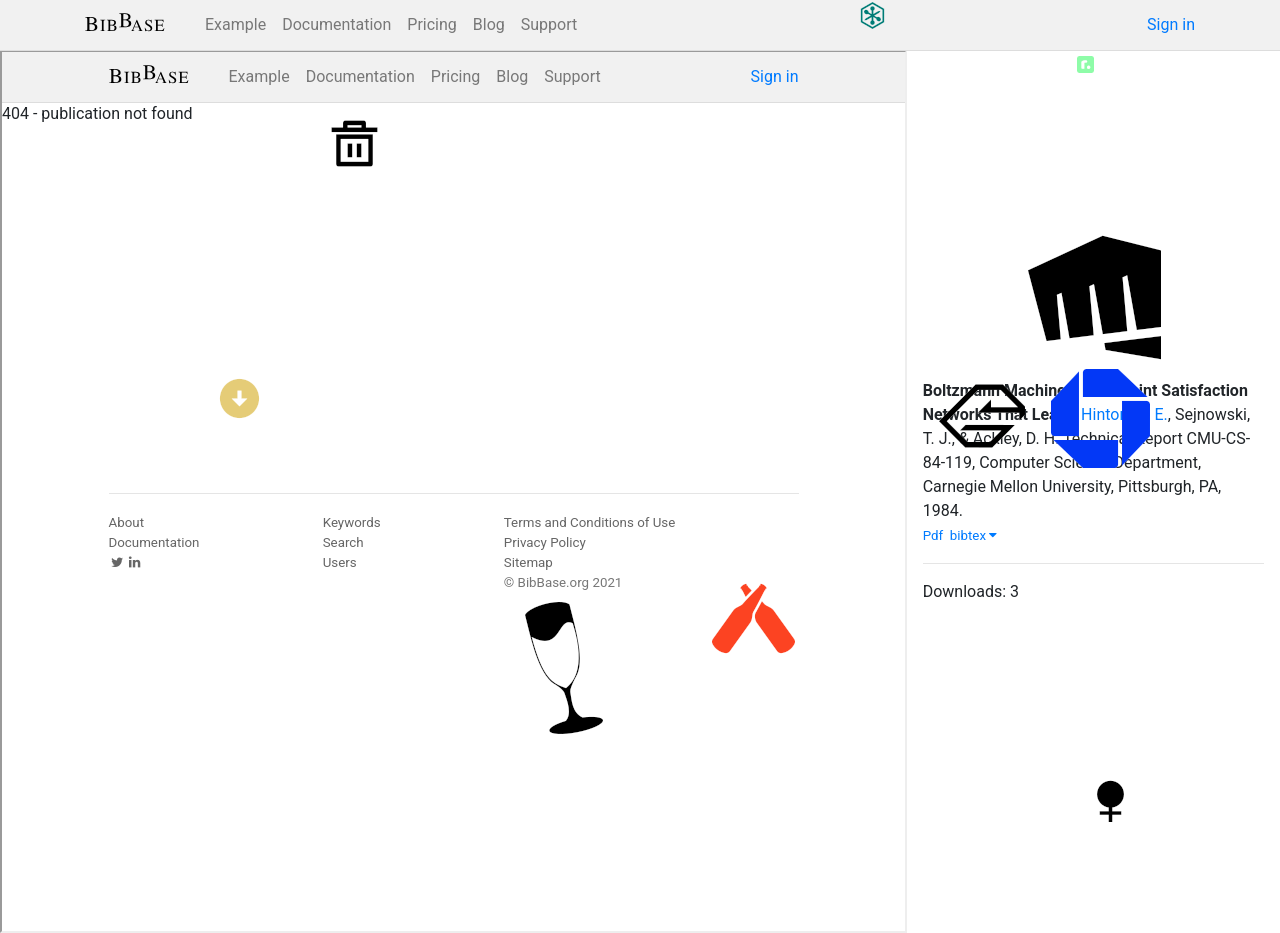 This screenshot has width=1280, height=933. What do you see at coordinates (982, 416) in the screenshot?
I see `garuda linux operating system logo` at bounding box center [982, 416].